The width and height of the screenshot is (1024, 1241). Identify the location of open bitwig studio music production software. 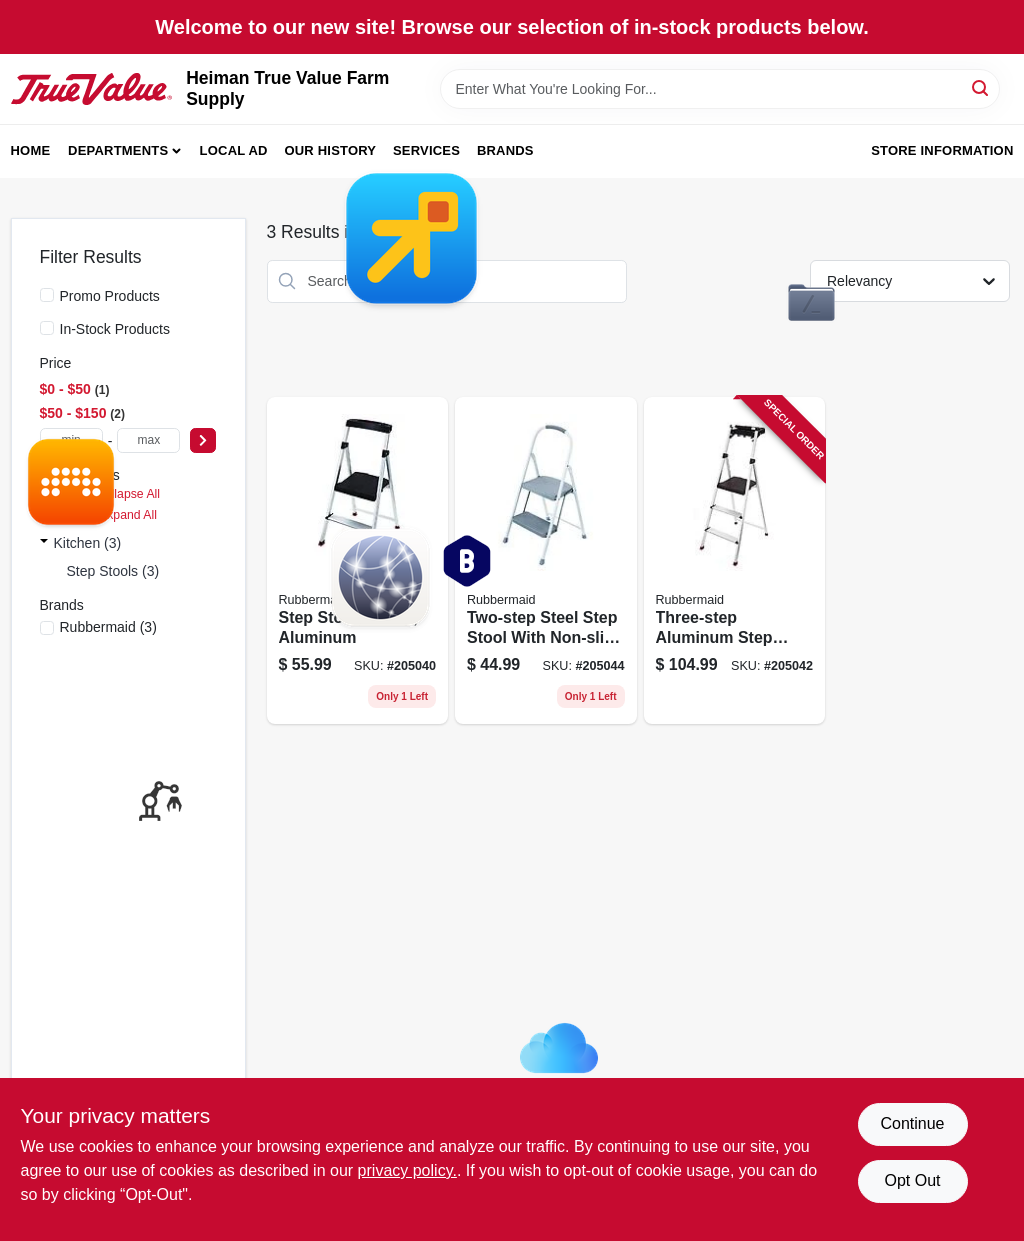
(71, 482).